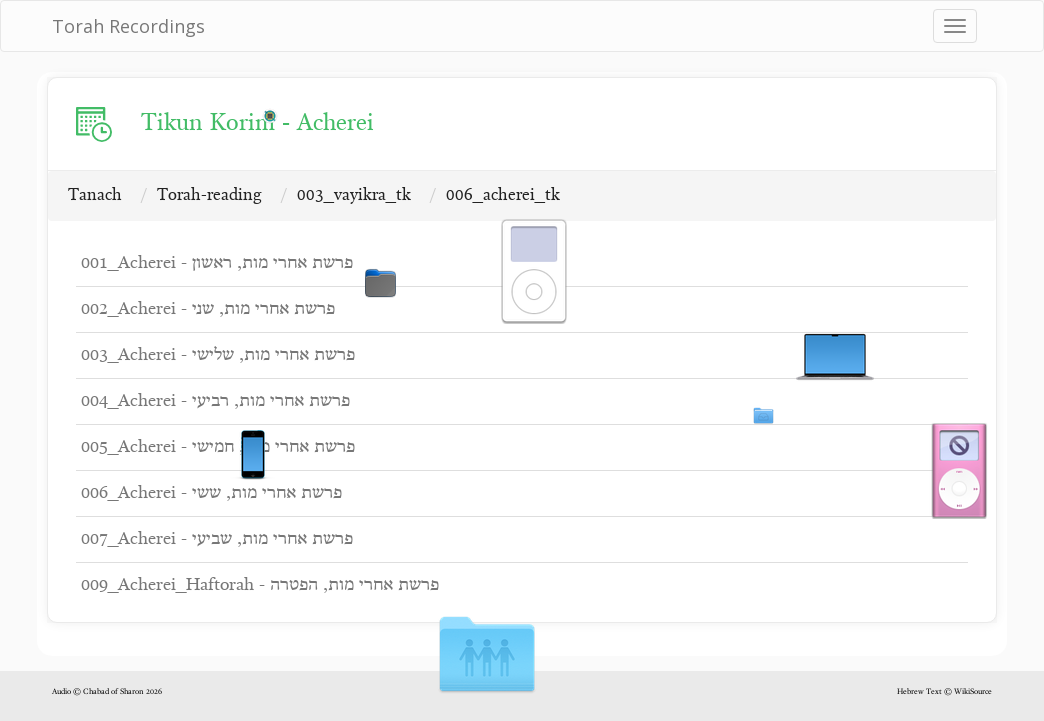  Describe the element at coordinates (835, 353) in the screenshot. I see `represents this macbook air device in system settings` at that location.